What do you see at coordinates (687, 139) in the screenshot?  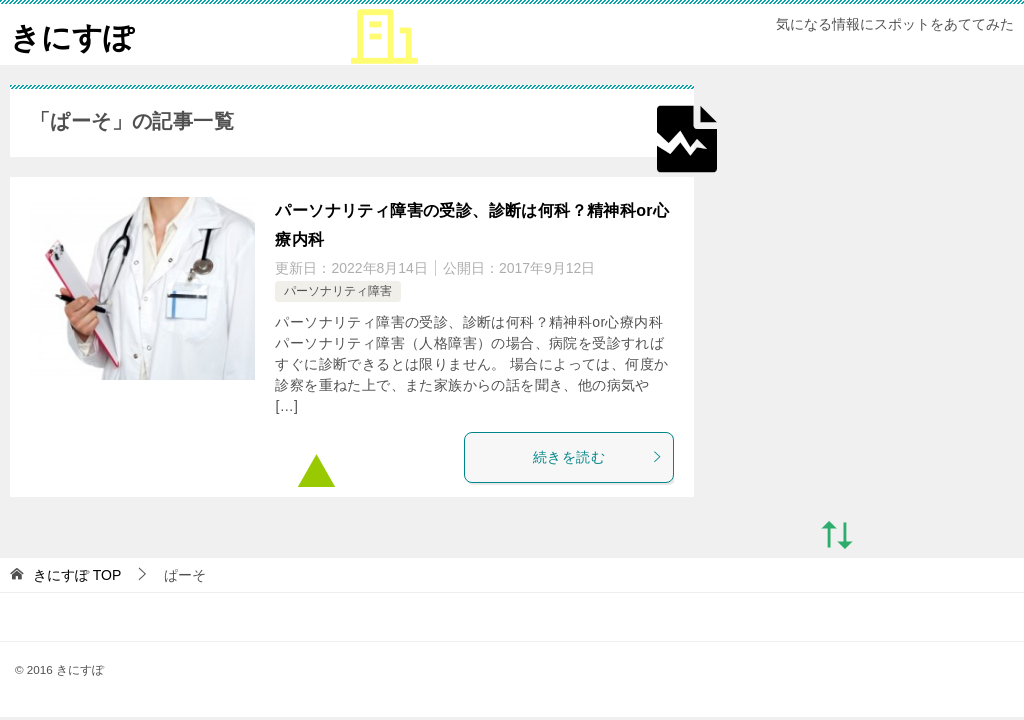 I see `indicates a corrupted or damaged file` at bounding box center [687, 139].